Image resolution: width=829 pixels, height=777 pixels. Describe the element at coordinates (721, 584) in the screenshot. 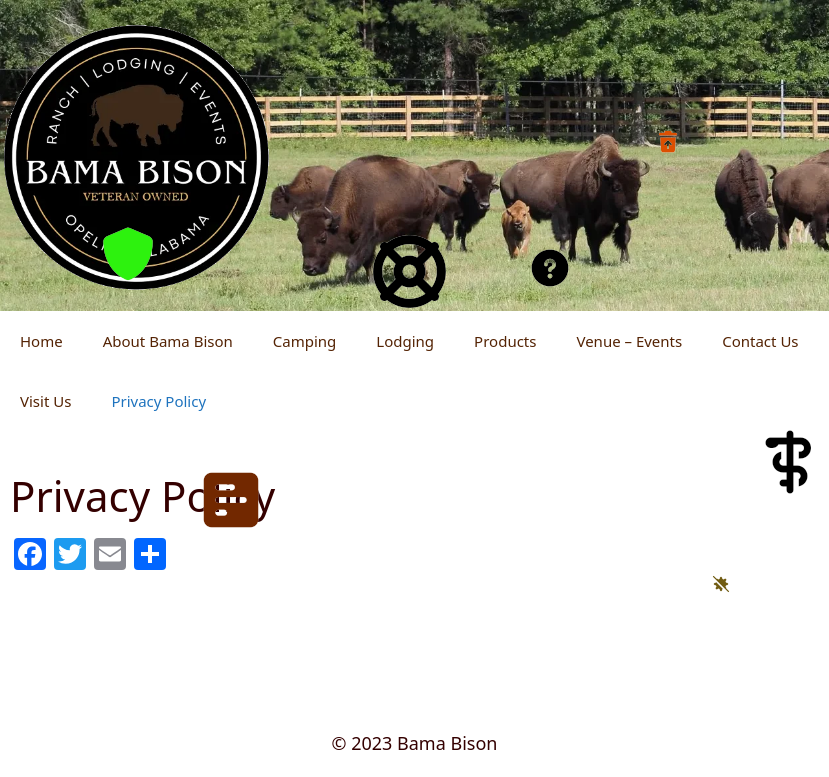

I see `indicates virus-free or no threats detected` at that location.